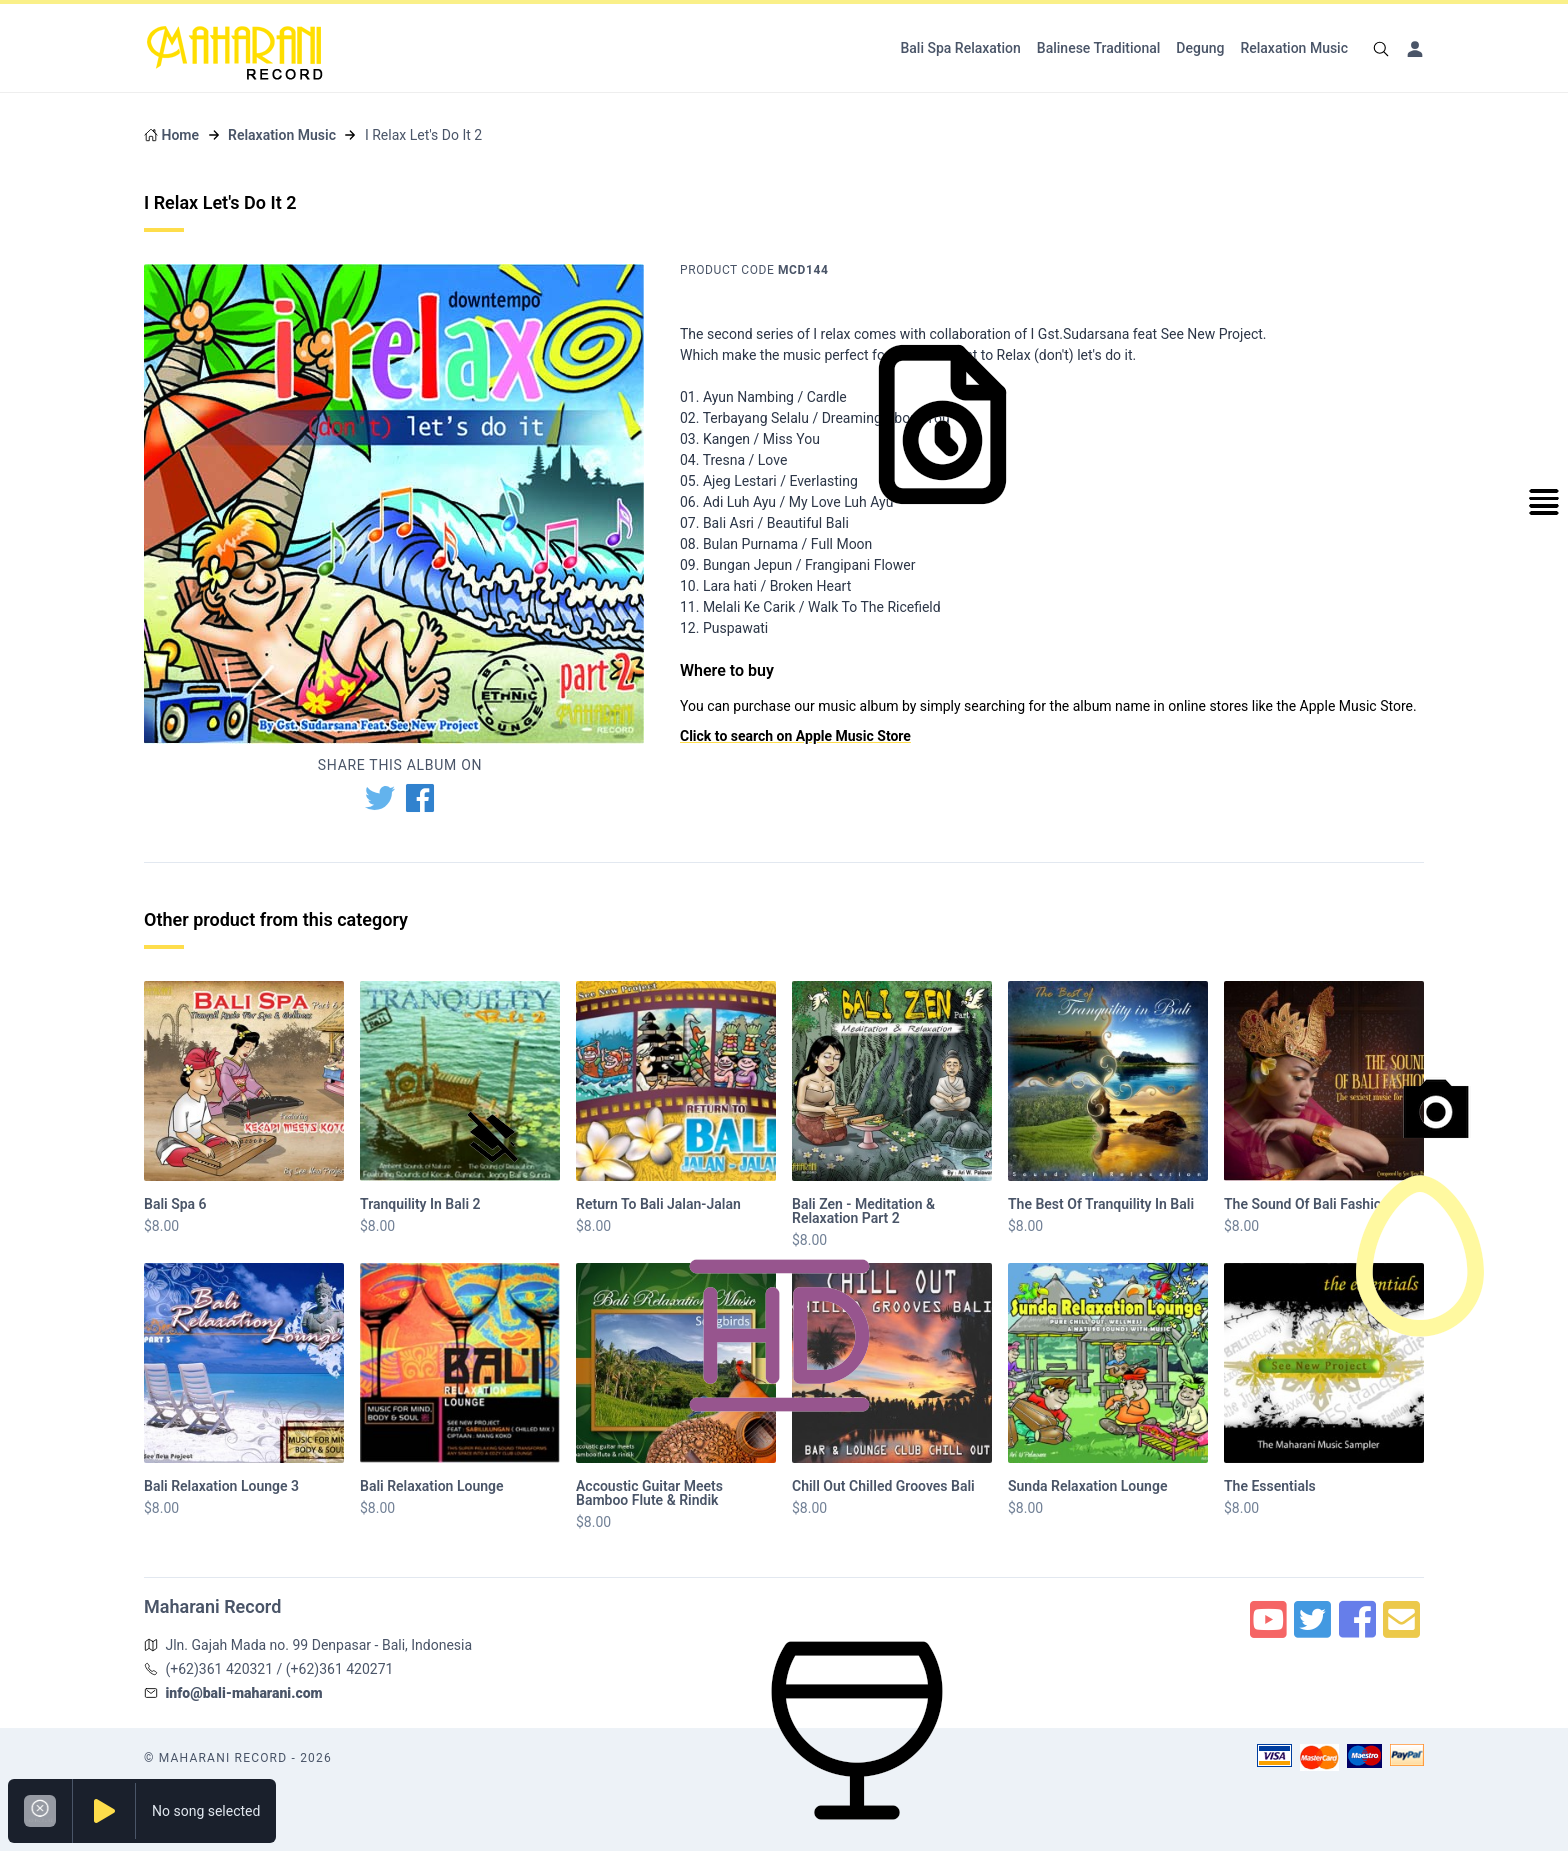 This screenshot has height=1851, width=1568. What do you see at coordinates (1420, 1256) in the screenshot?
I see `indicates egg or egg-containing ingredients in food items` at bounding box center [1420, 1256].